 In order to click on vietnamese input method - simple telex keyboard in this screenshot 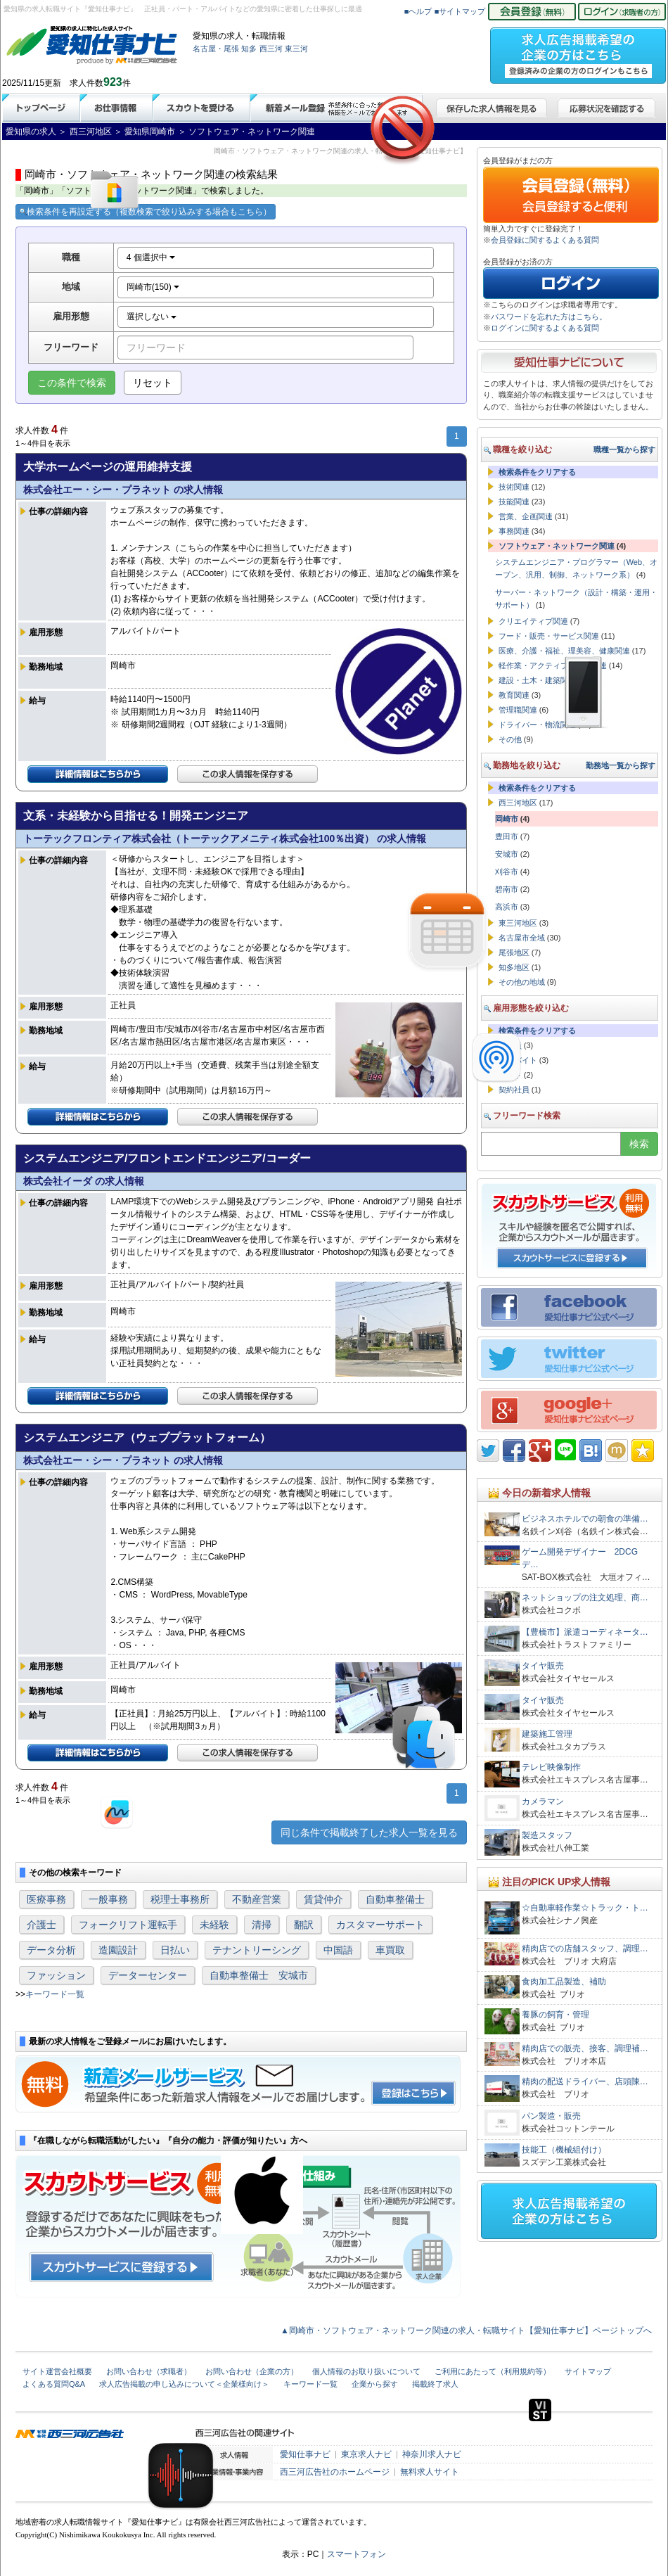, I will do `click(540, 2410)`.